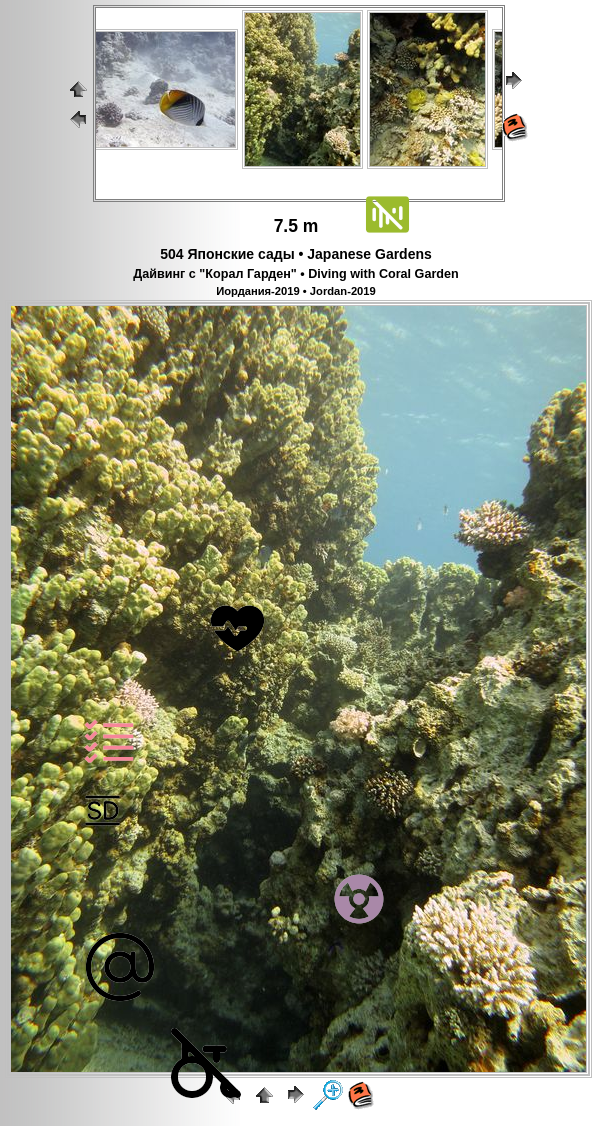  What do you see at coordinates (359, 899) in the screenshot?
I see `indicates radioactive or nuclear hazard warning` at bounding box center [359, 899].